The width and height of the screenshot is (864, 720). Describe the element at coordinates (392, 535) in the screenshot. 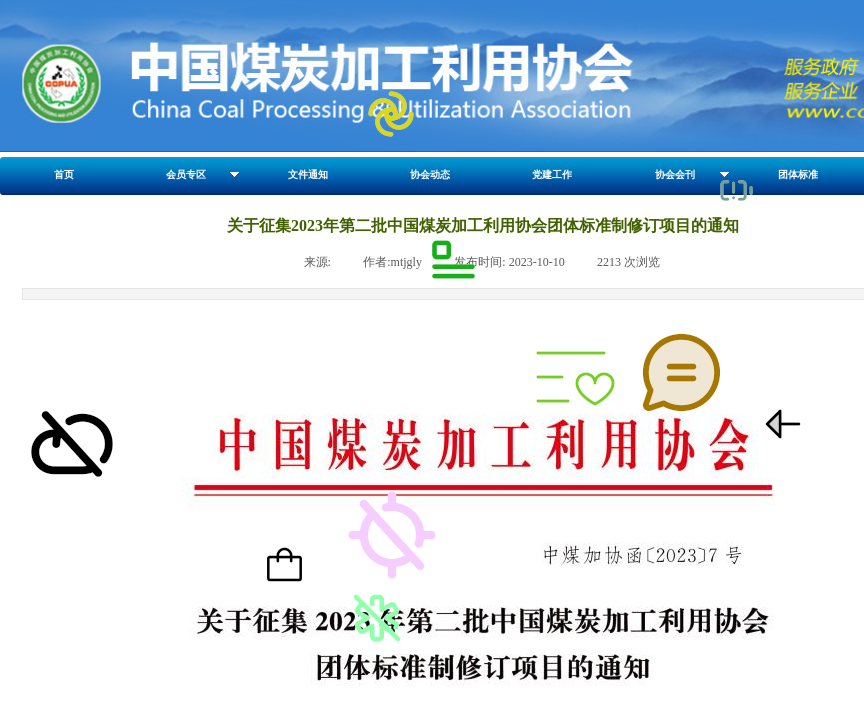

I see `location services disabled` at that location.